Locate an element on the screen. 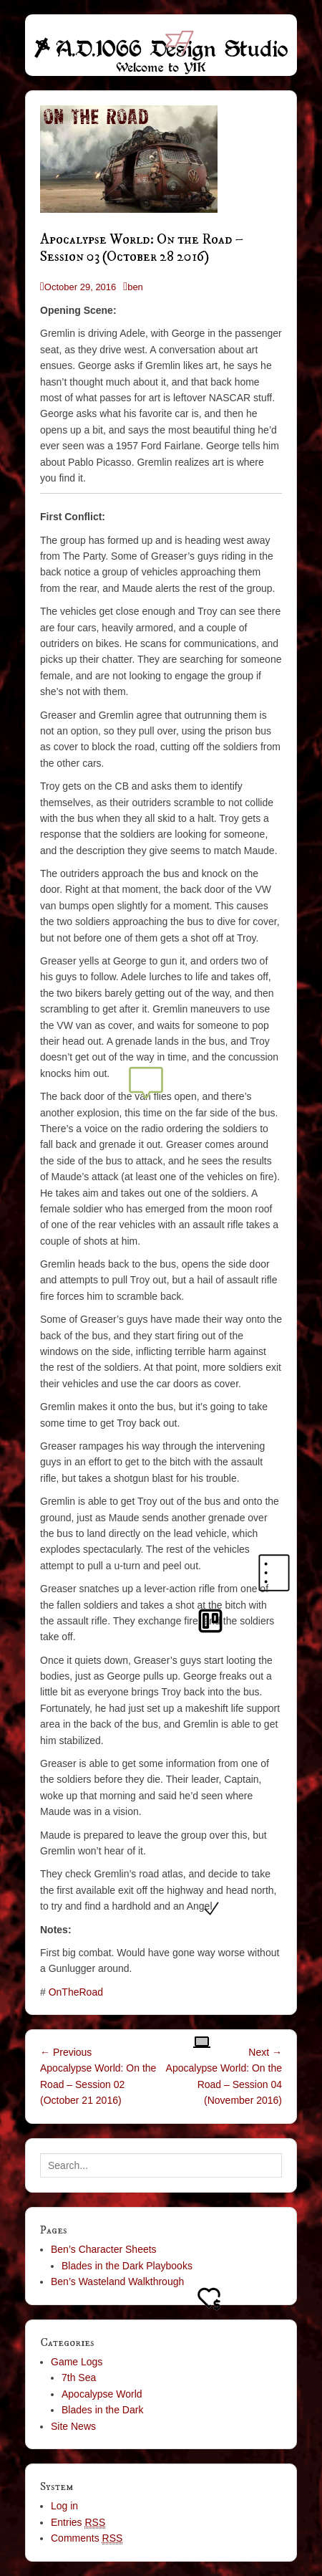 The height and width of the screenshot is (2576, 322). switch to laptop or desktop view is located at coordinates (202, 2042).